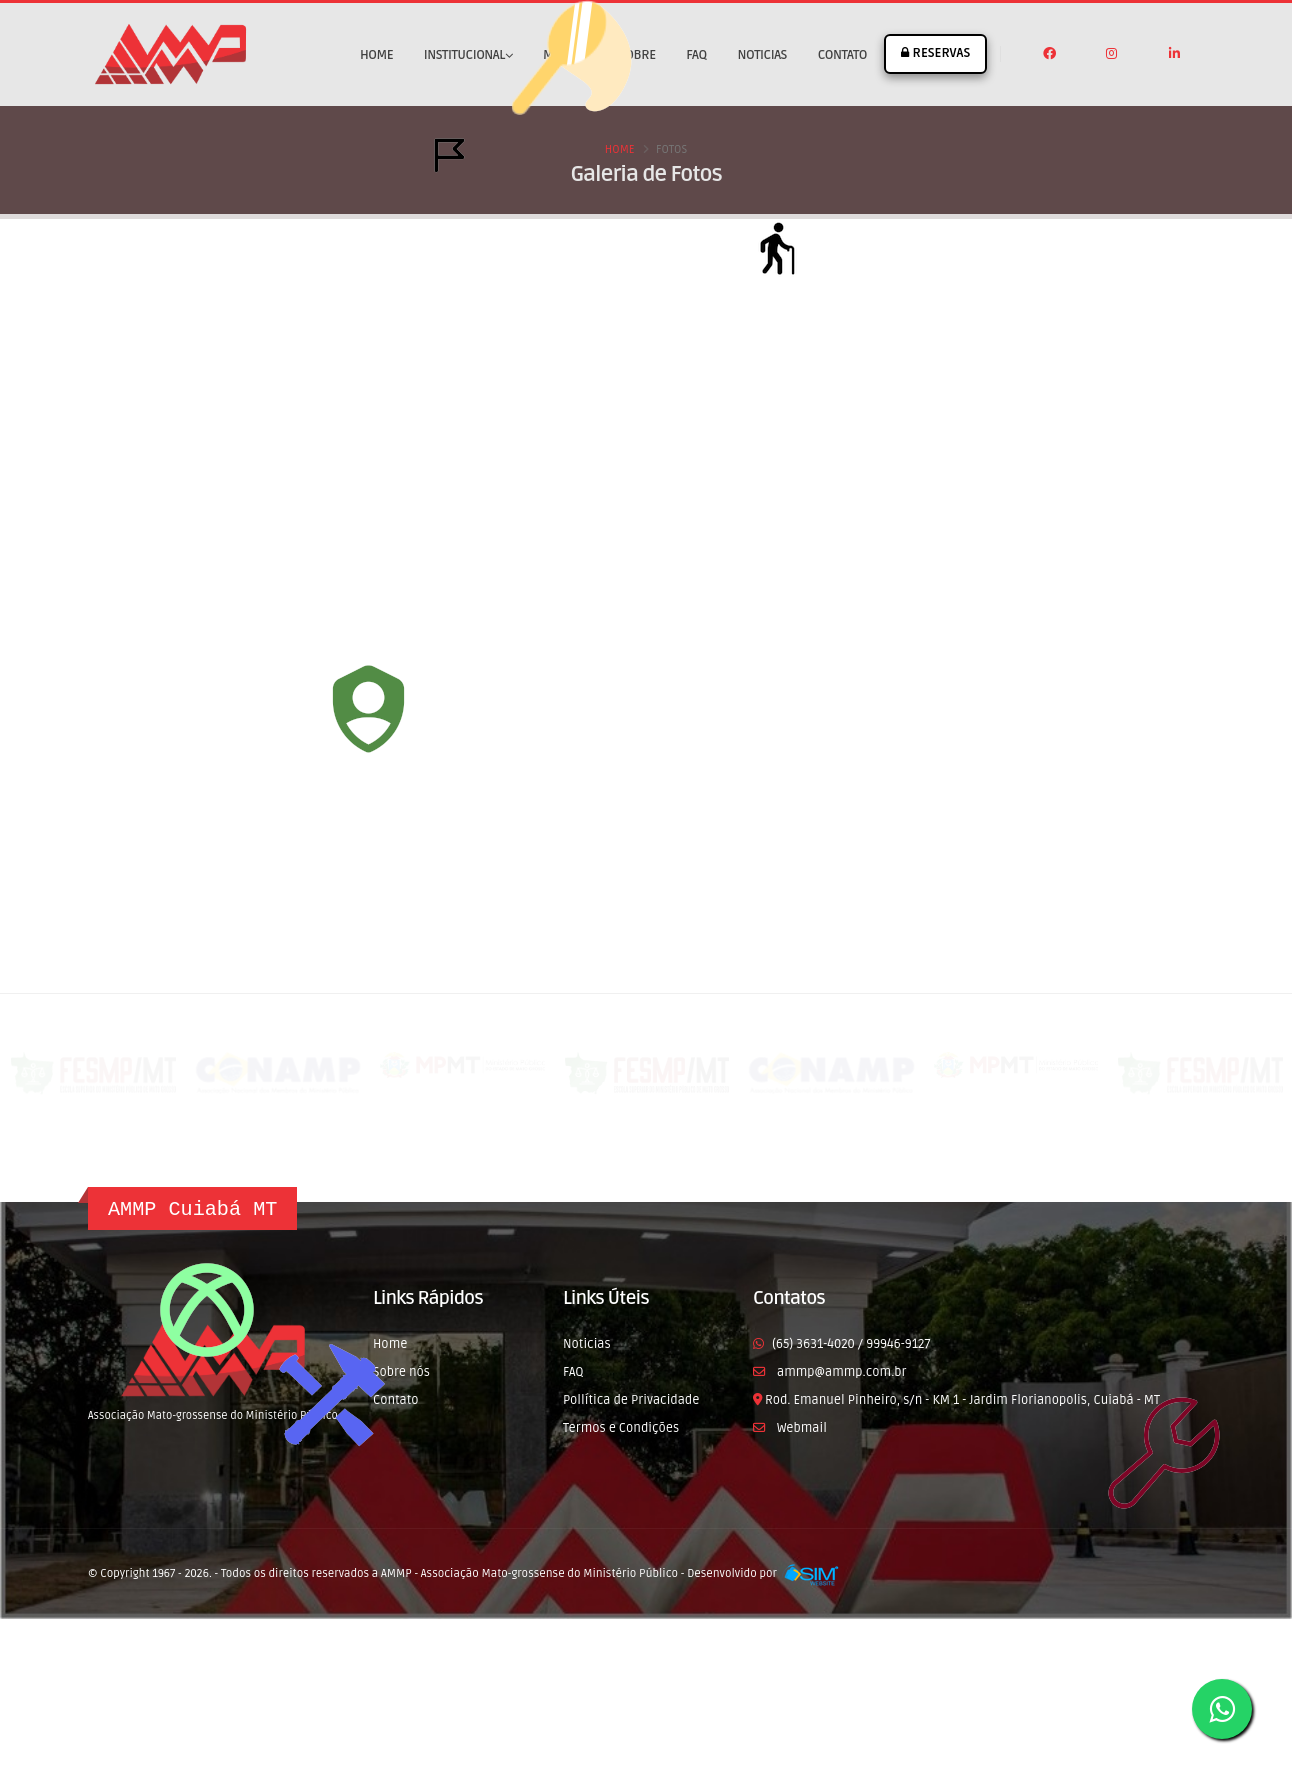 The image size is (1292, 1779). Describe the element at coordinates (207, 1310) in the screenshot. I see `xbox brand logo` at that location.